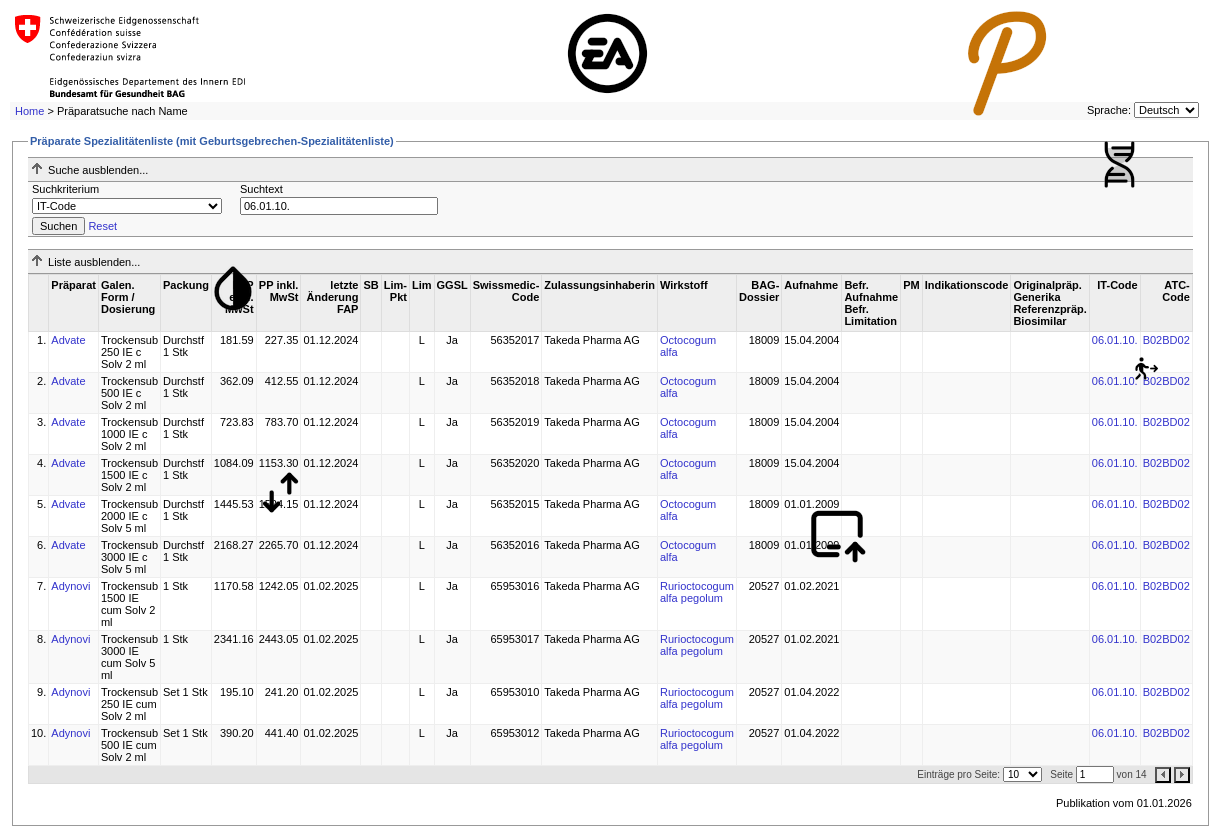 This screenshot has height=836, width=1209. What do you see at coordinates (233, 288) in the screenshot?
I see `toggle color inversion or contrast settings` at bounding box center [233, 288].